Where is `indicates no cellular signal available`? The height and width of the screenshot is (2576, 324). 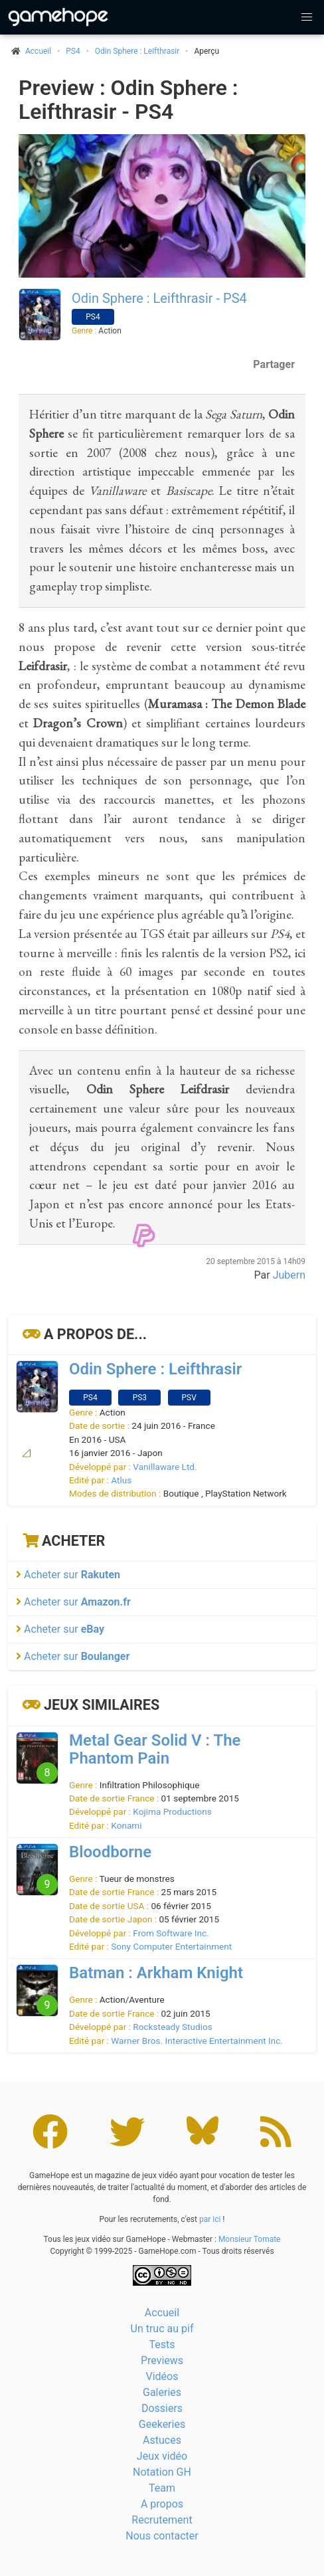
indicates no cellular signal available is located at coordinates (27, 1453).